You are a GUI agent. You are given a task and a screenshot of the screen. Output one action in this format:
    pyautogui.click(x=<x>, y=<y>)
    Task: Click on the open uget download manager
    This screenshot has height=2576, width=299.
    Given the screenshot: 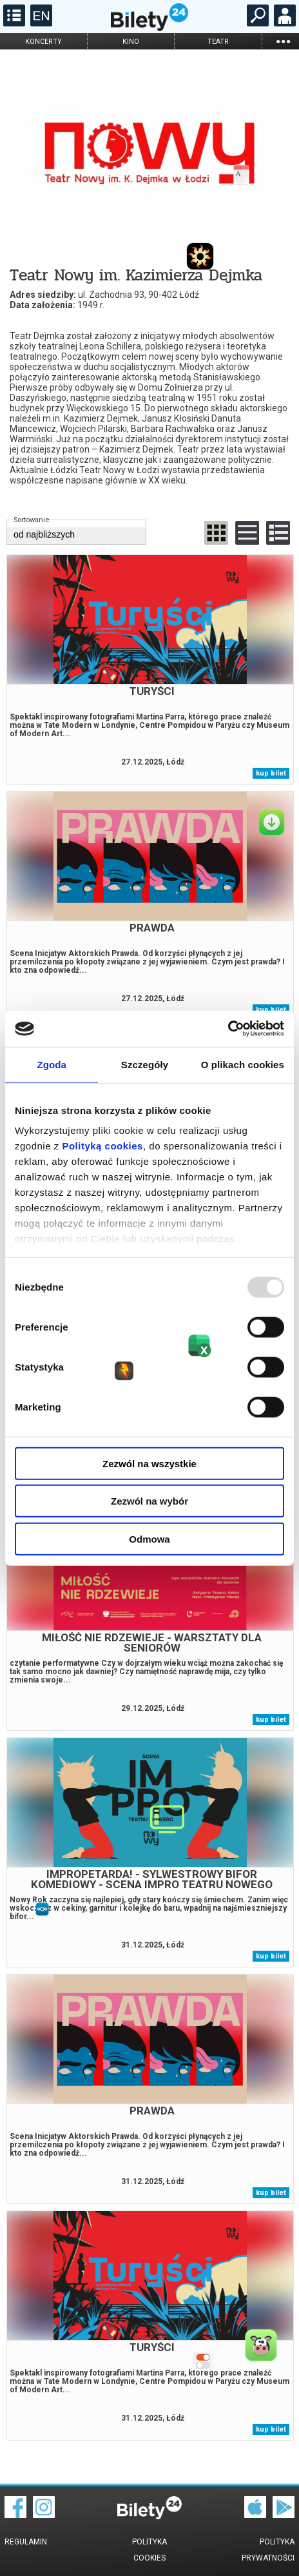 What is the action you would take?
    pyautogui.click(x=271, y=822)
    